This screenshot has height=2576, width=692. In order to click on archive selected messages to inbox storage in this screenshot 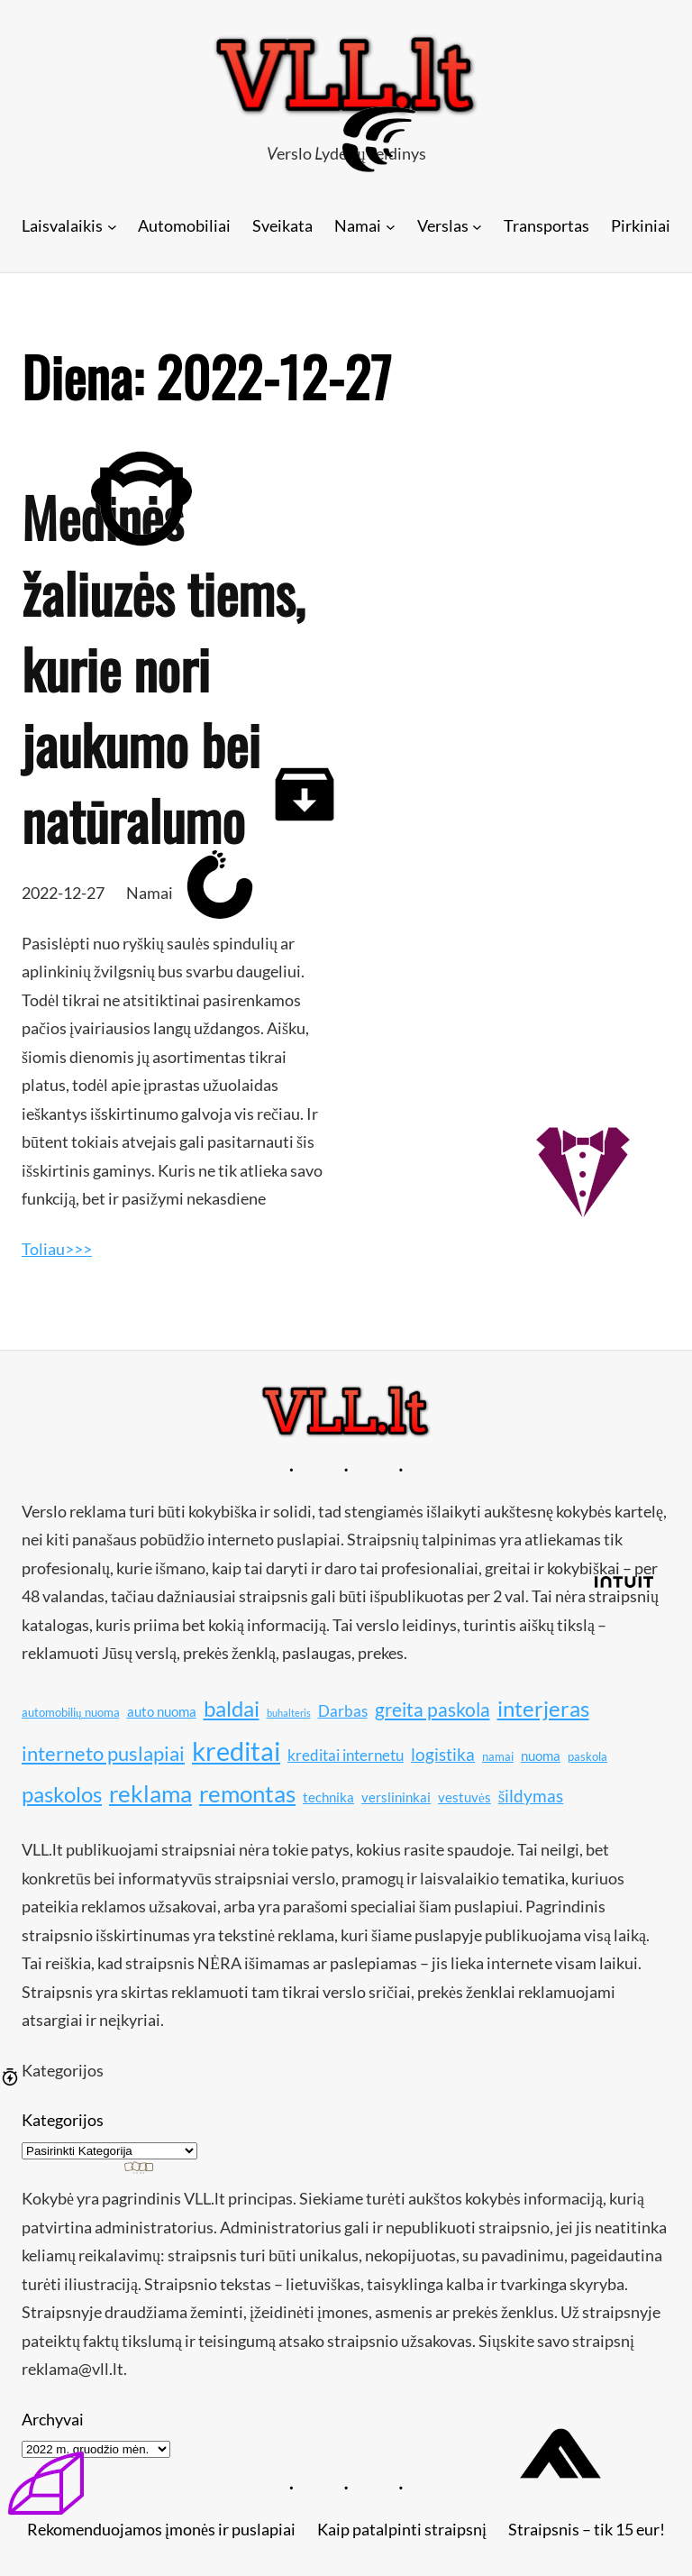, I will do `click(305, 794)`.